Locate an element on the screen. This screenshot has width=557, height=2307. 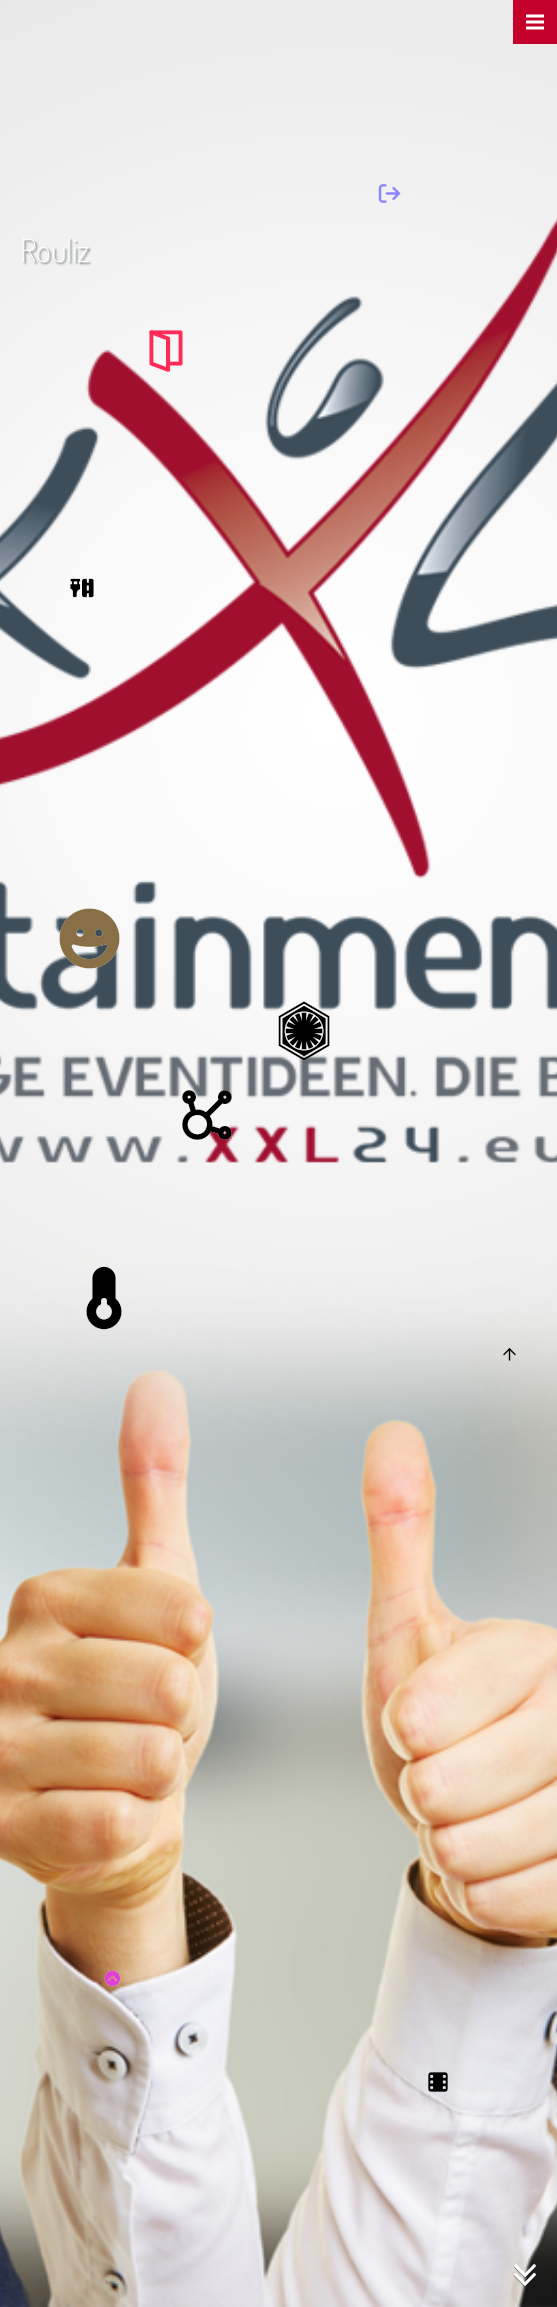
move item up in a list is located at coordinates (509, 1354).